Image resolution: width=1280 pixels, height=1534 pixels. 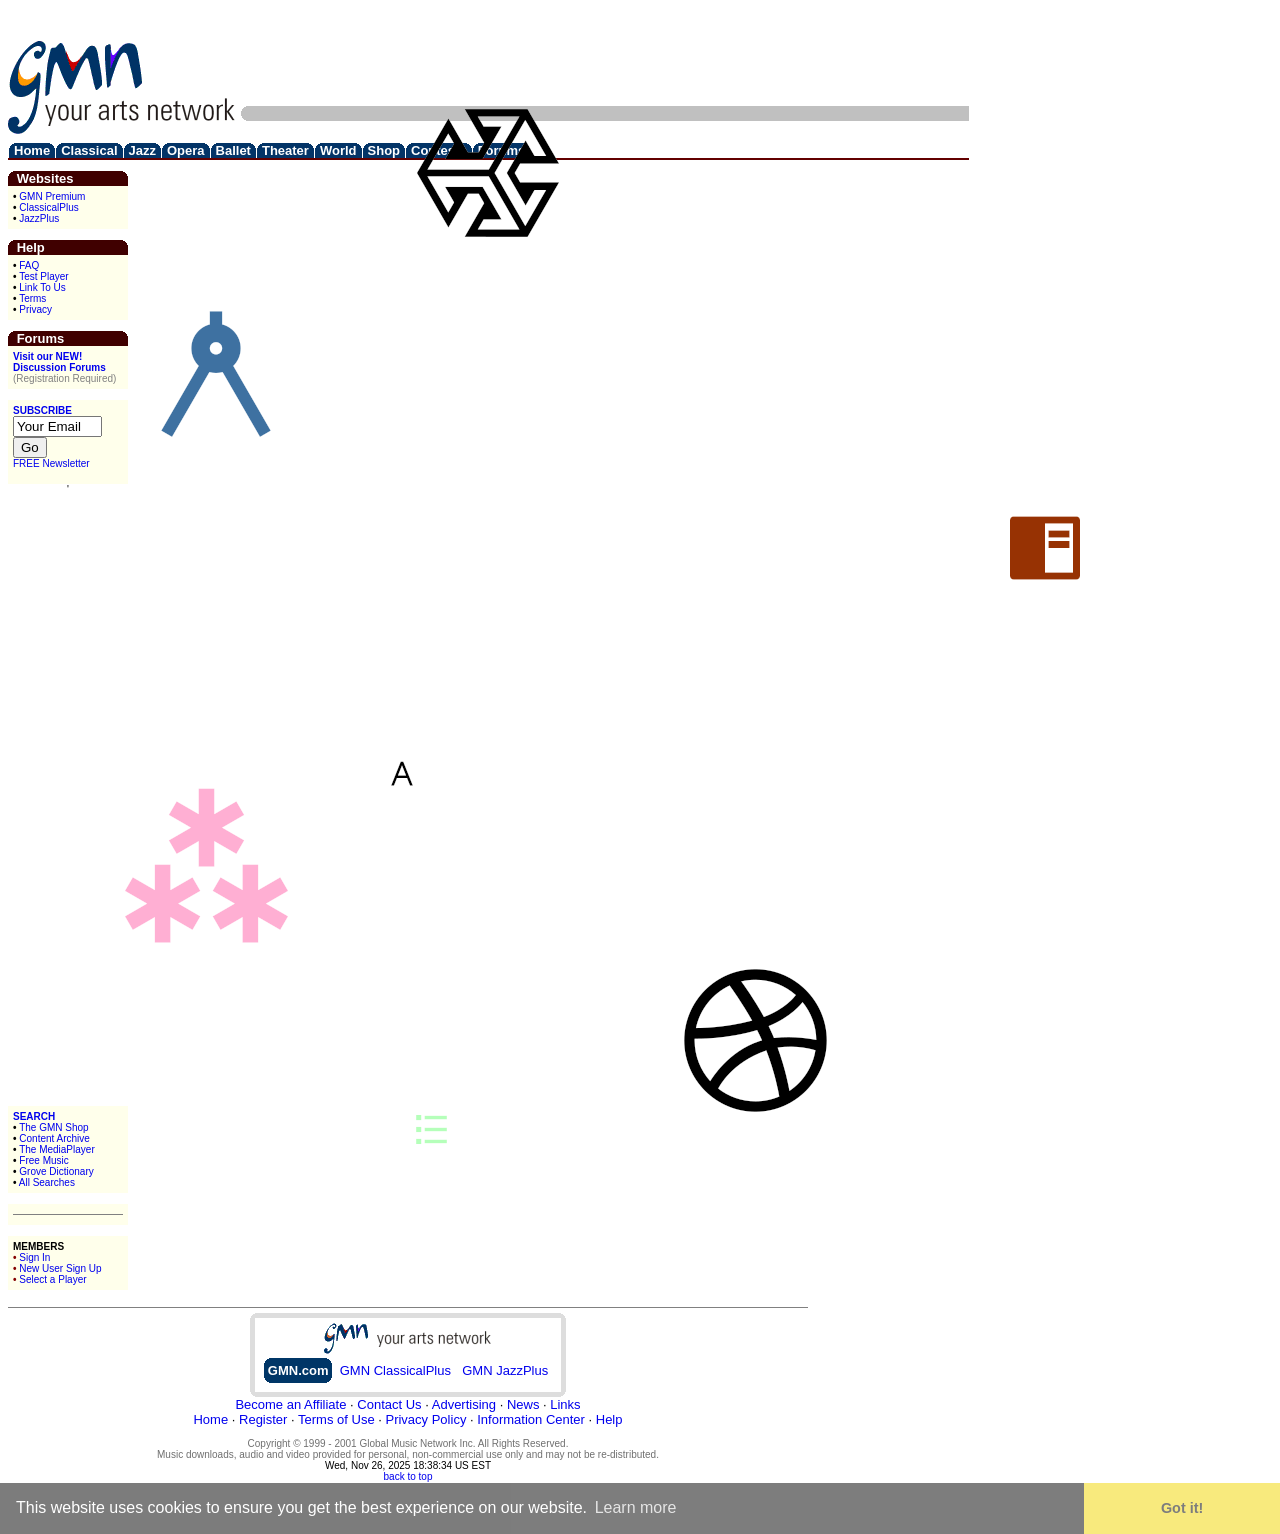 What do you see at coordinates (431, 1129) in the screenshot?
I see `view checklist or task list` at bounding box center [431, 1129].